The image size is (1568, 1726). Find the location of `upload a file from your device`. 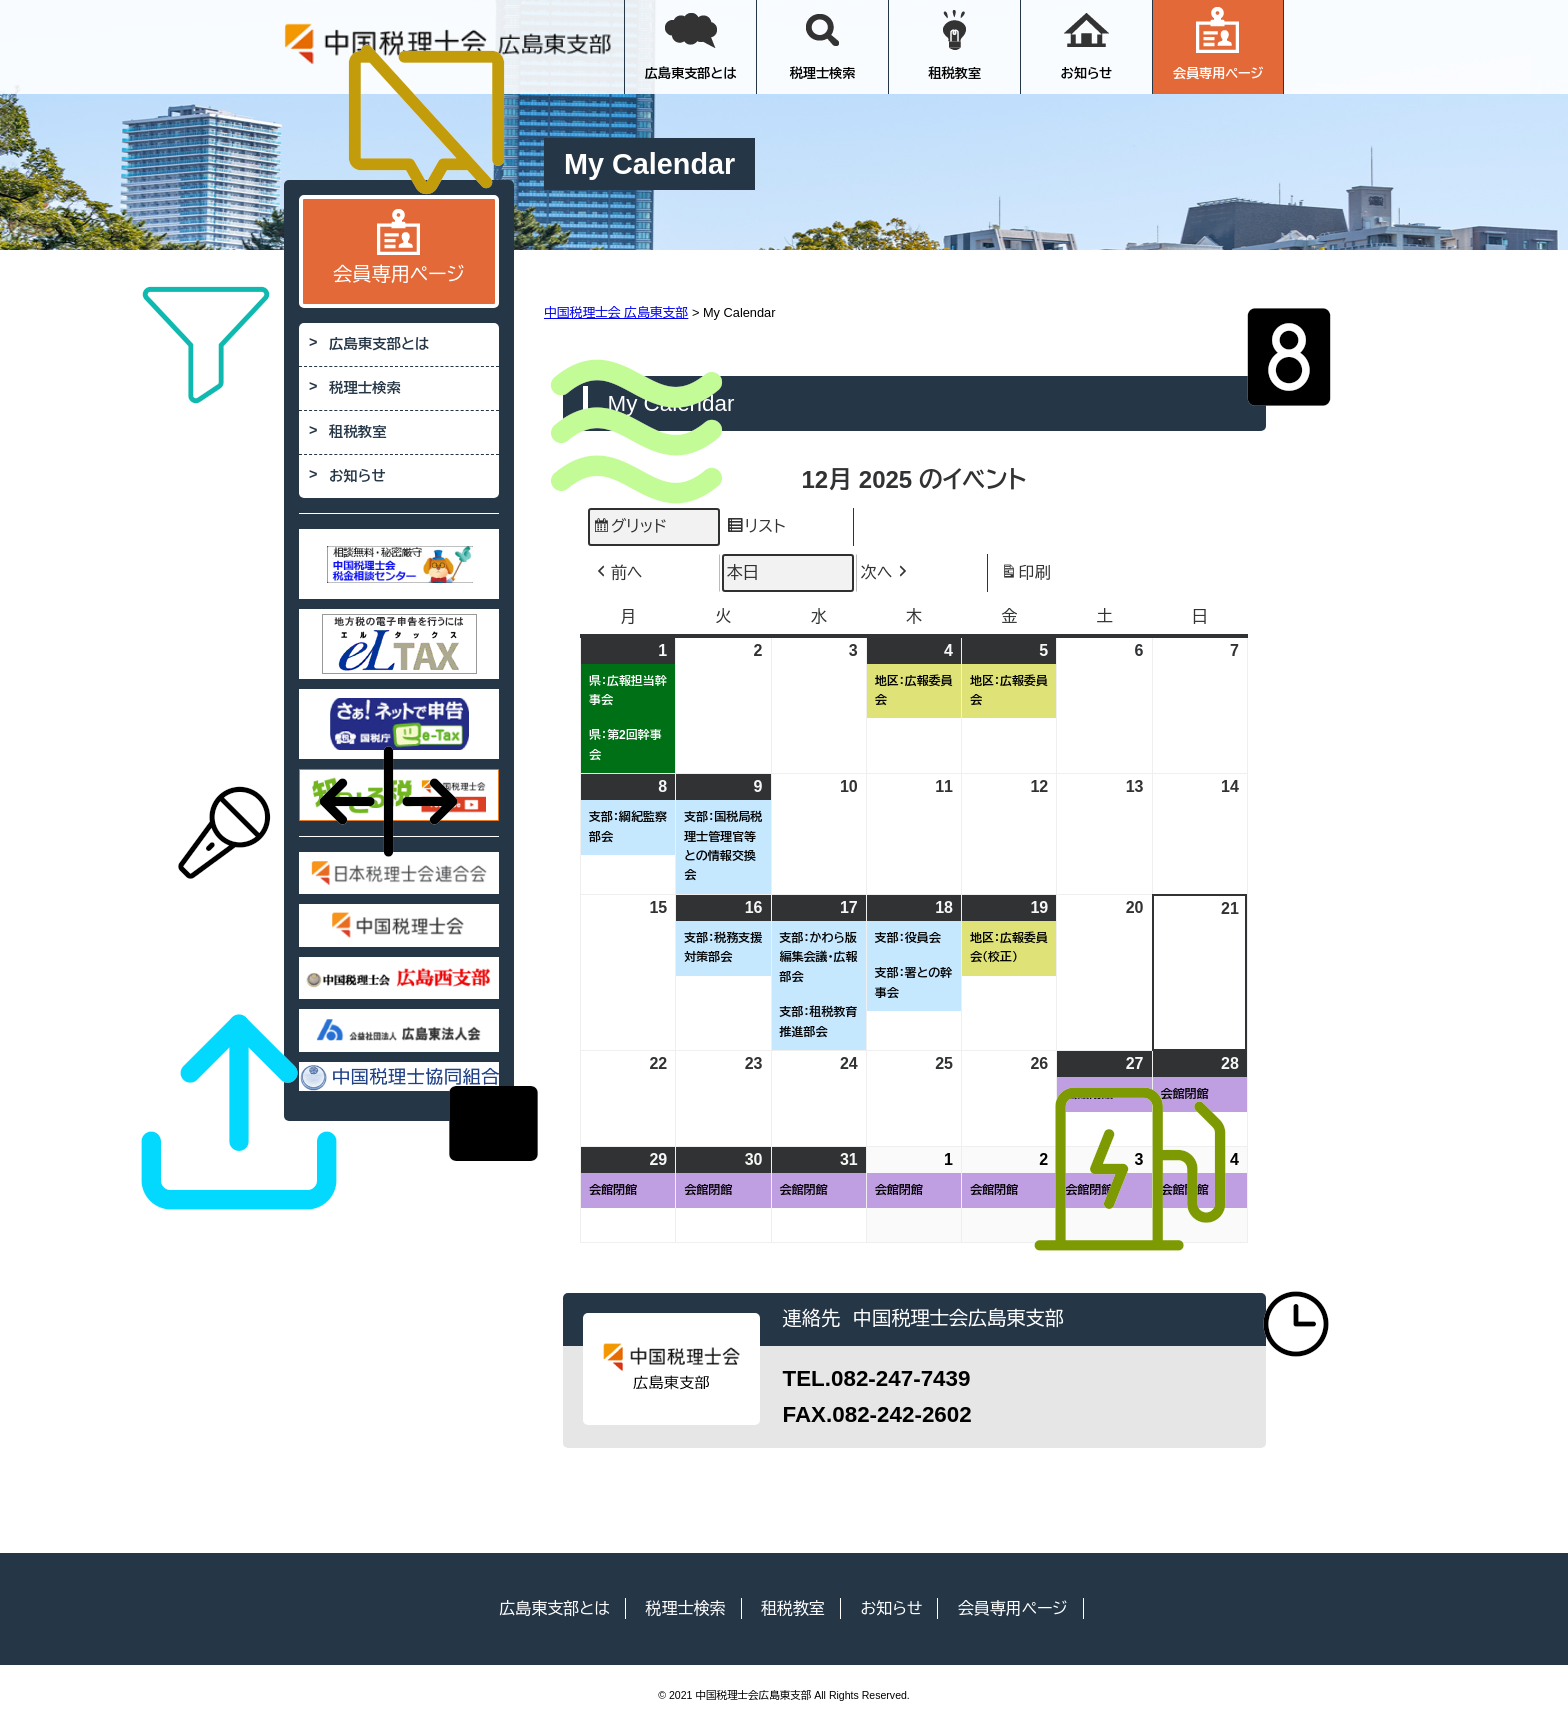

upload a file from your device is located at coordinates (239, 1112).